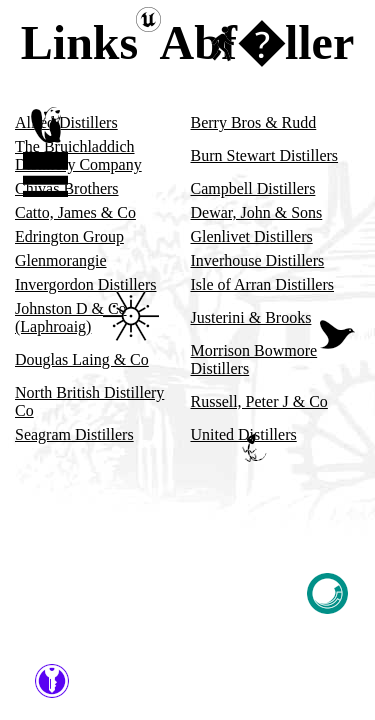 This screenshot has height=720, width=375. What do you see at coordinates (45, 174) in the screenshot?
I see `platform.sh logo` at bounding box center [45, 174].